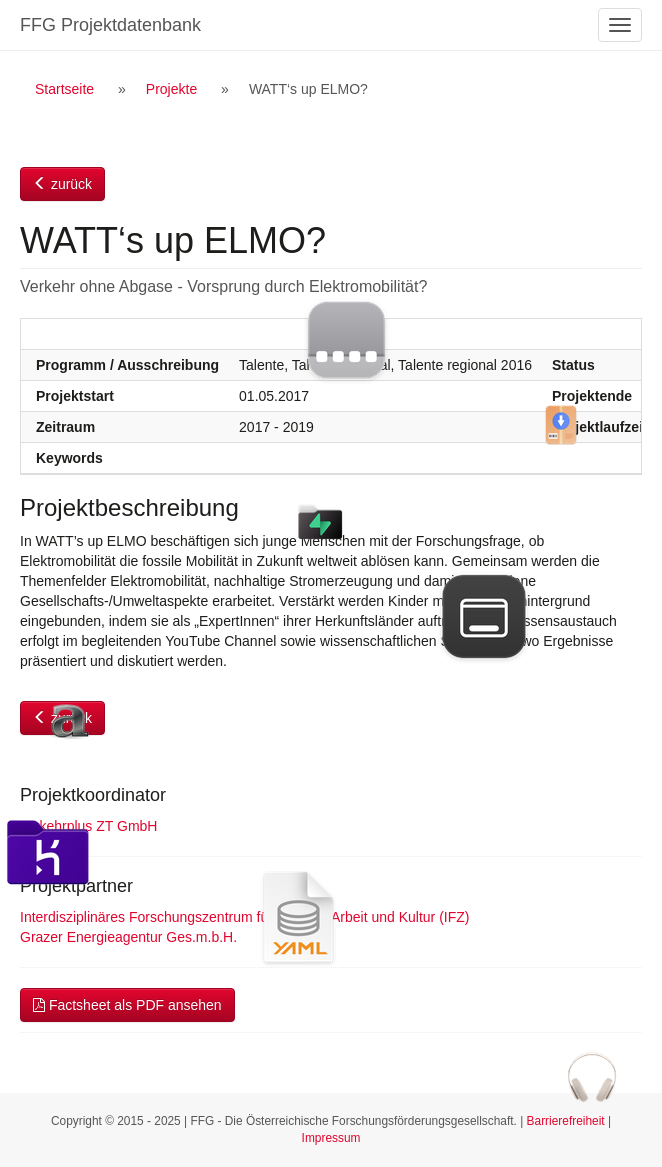  Describe the element at coordinates (484, 618) in the screenshot. I see `open desktop and screen saver preferences` at that location.